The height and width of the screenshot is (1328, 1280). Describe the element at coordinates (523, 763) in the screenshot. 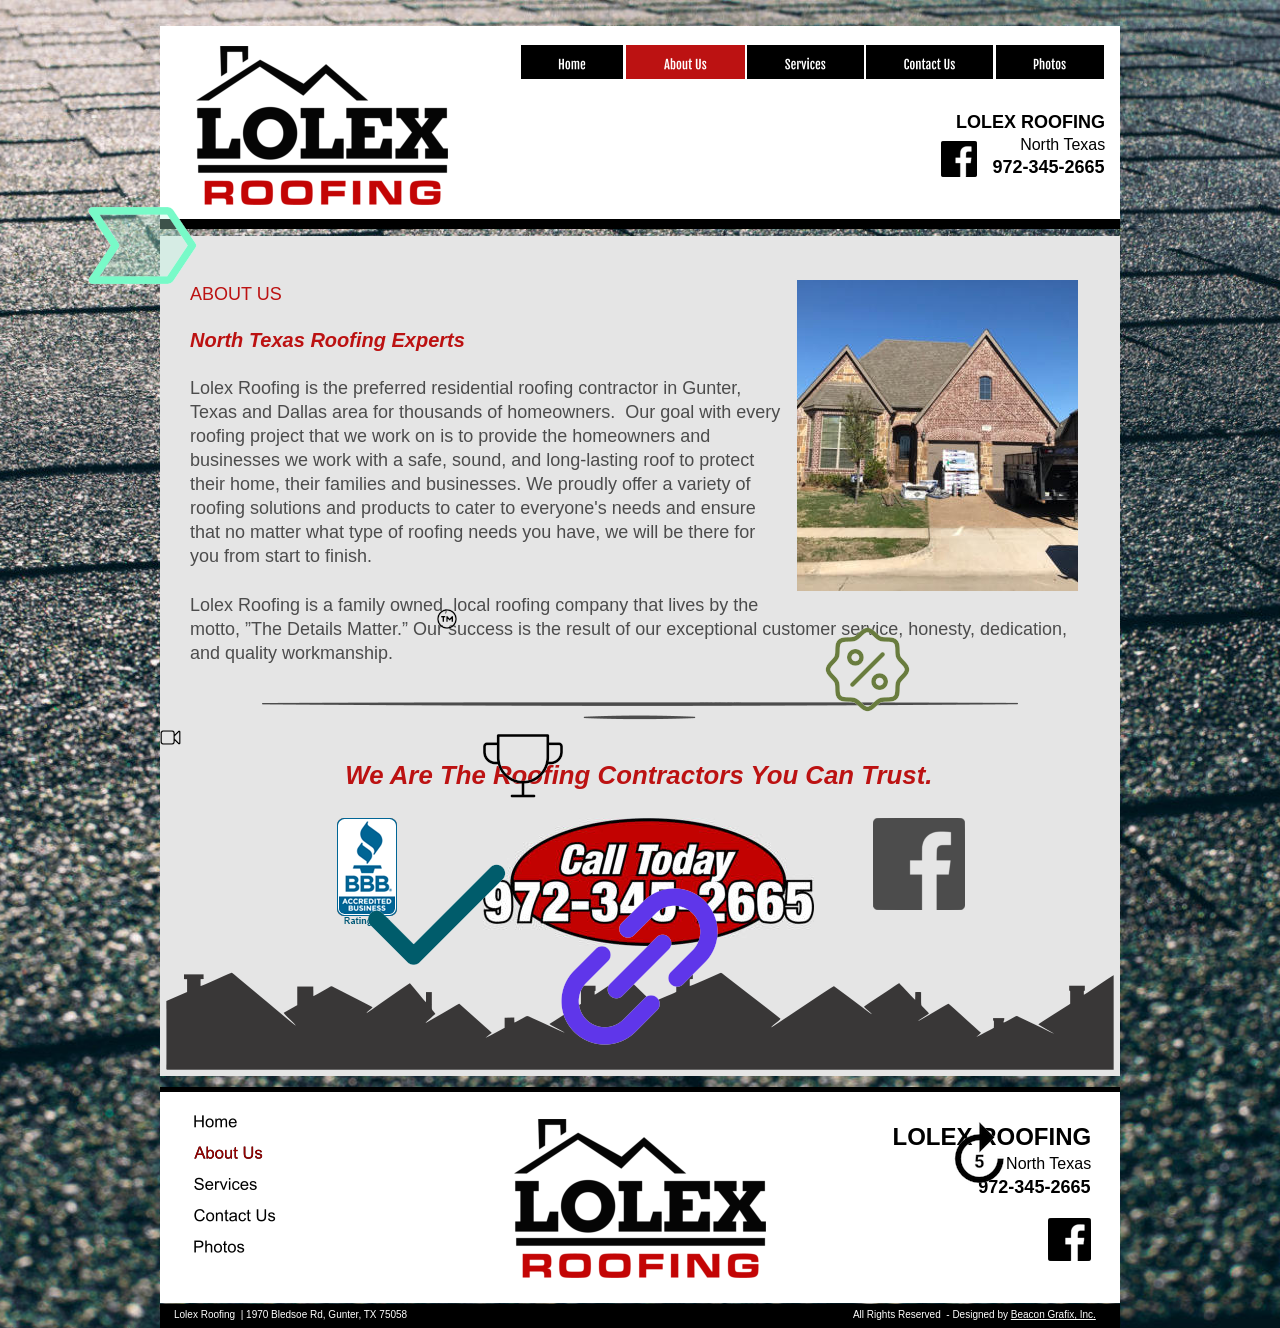

I see `view achievements or awards` at that location.